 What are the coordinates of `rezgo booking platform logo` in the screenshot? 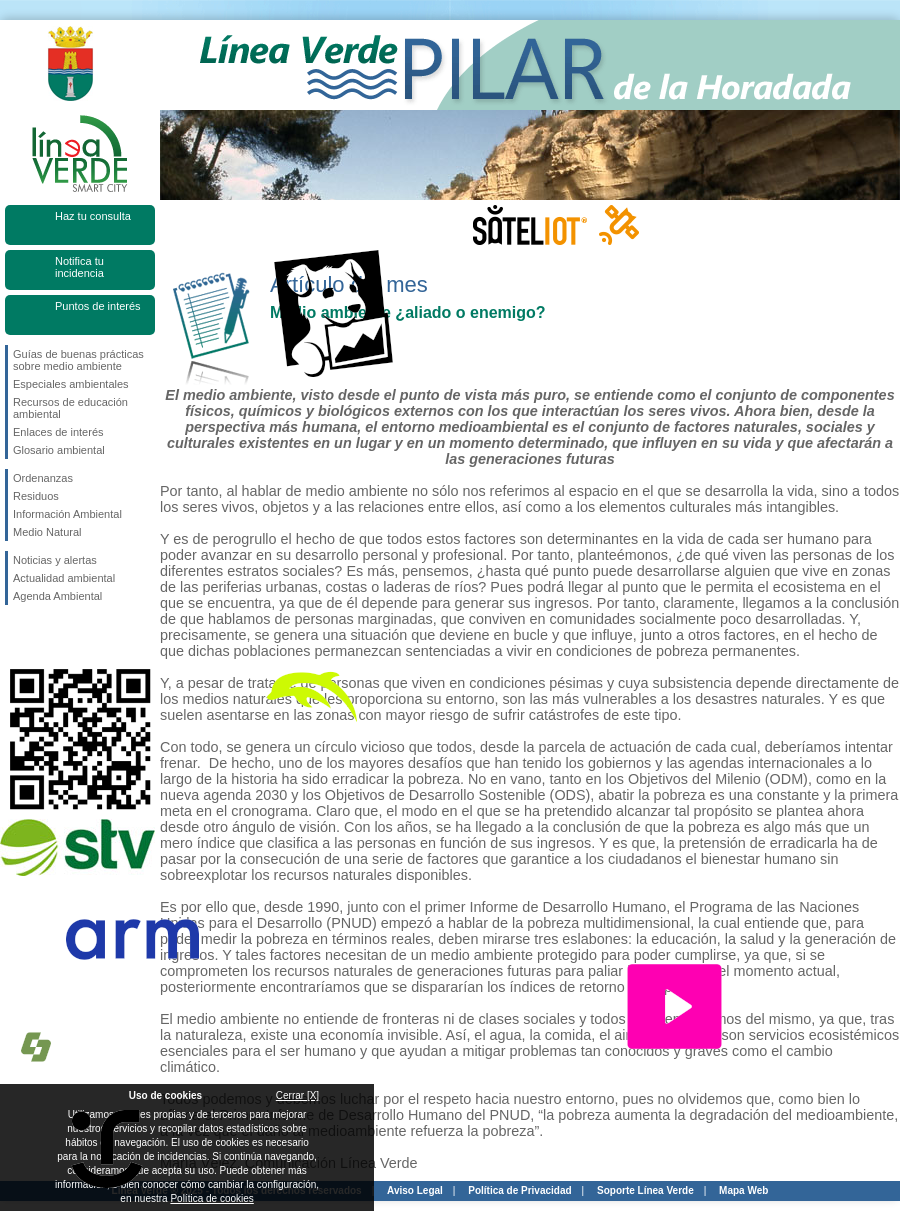 It's located at (107, 1149).